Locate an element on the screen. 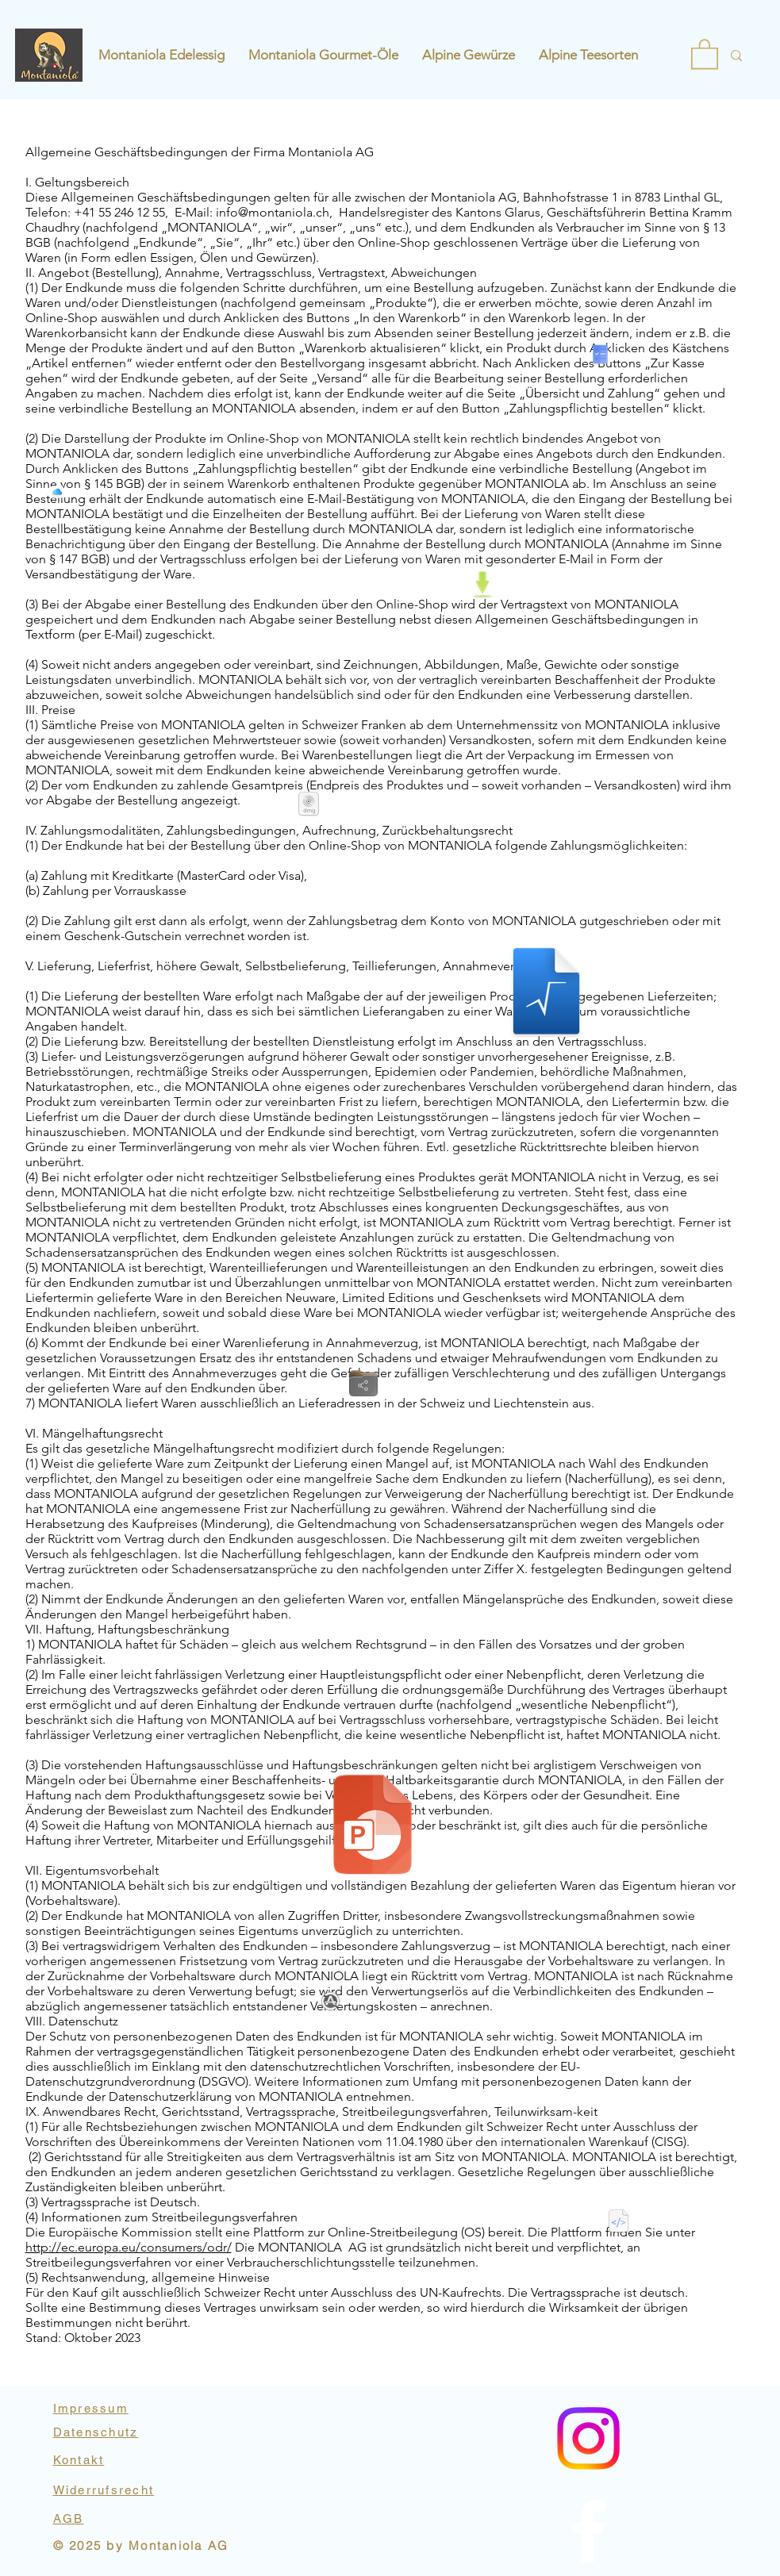 This screenshot has width=780, height=2576. open the software update manager is located at coordinates (330, 2001).